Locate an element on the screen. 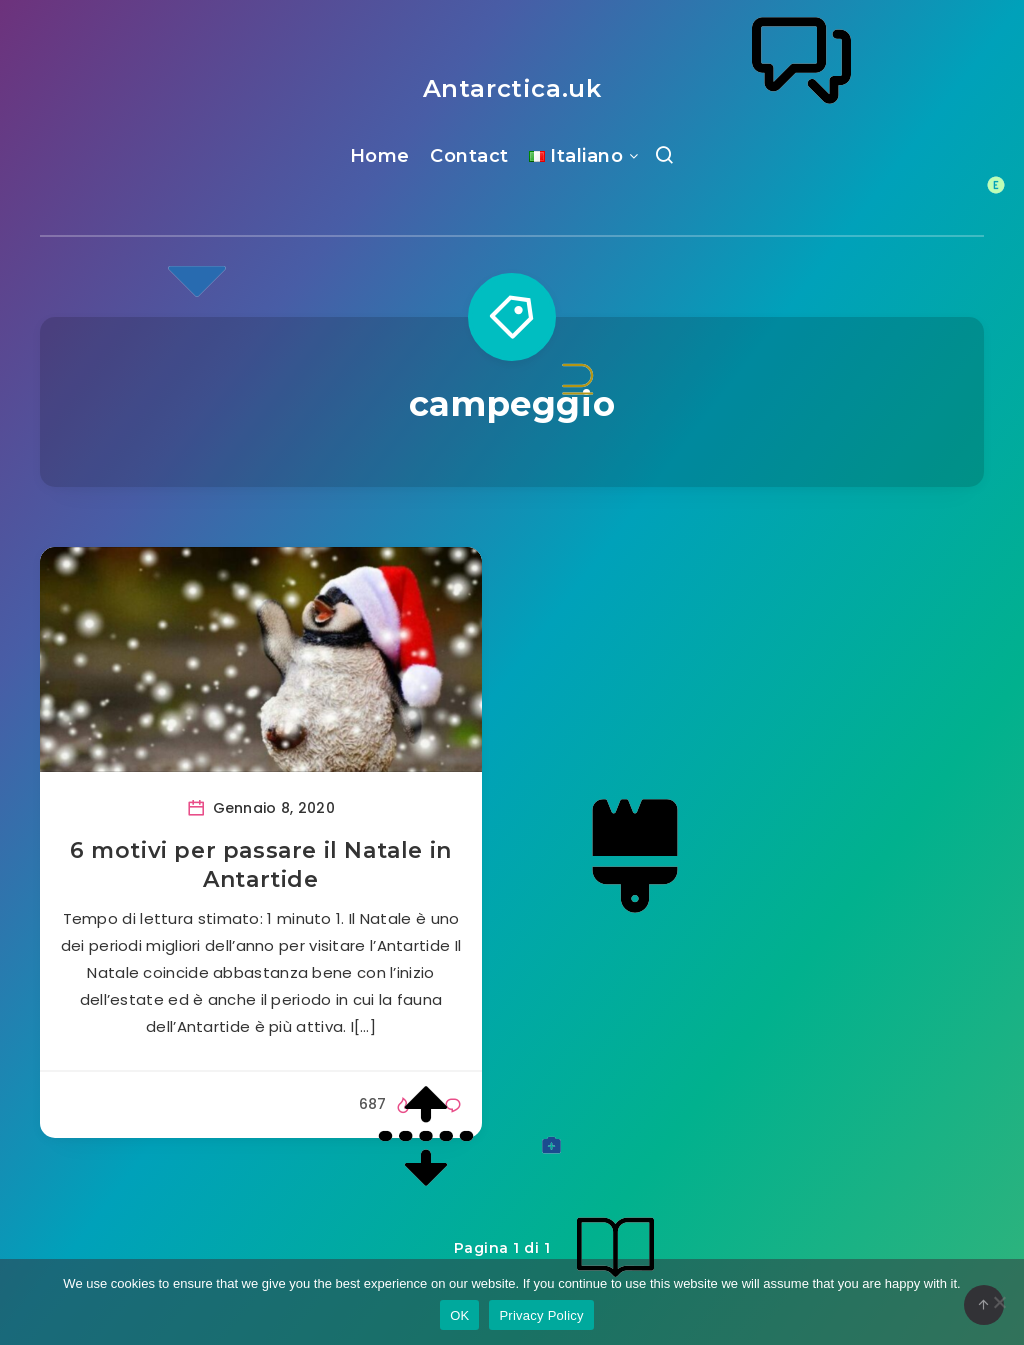  indicates a superset mathematical relationship is located at coordinates (577, 380).